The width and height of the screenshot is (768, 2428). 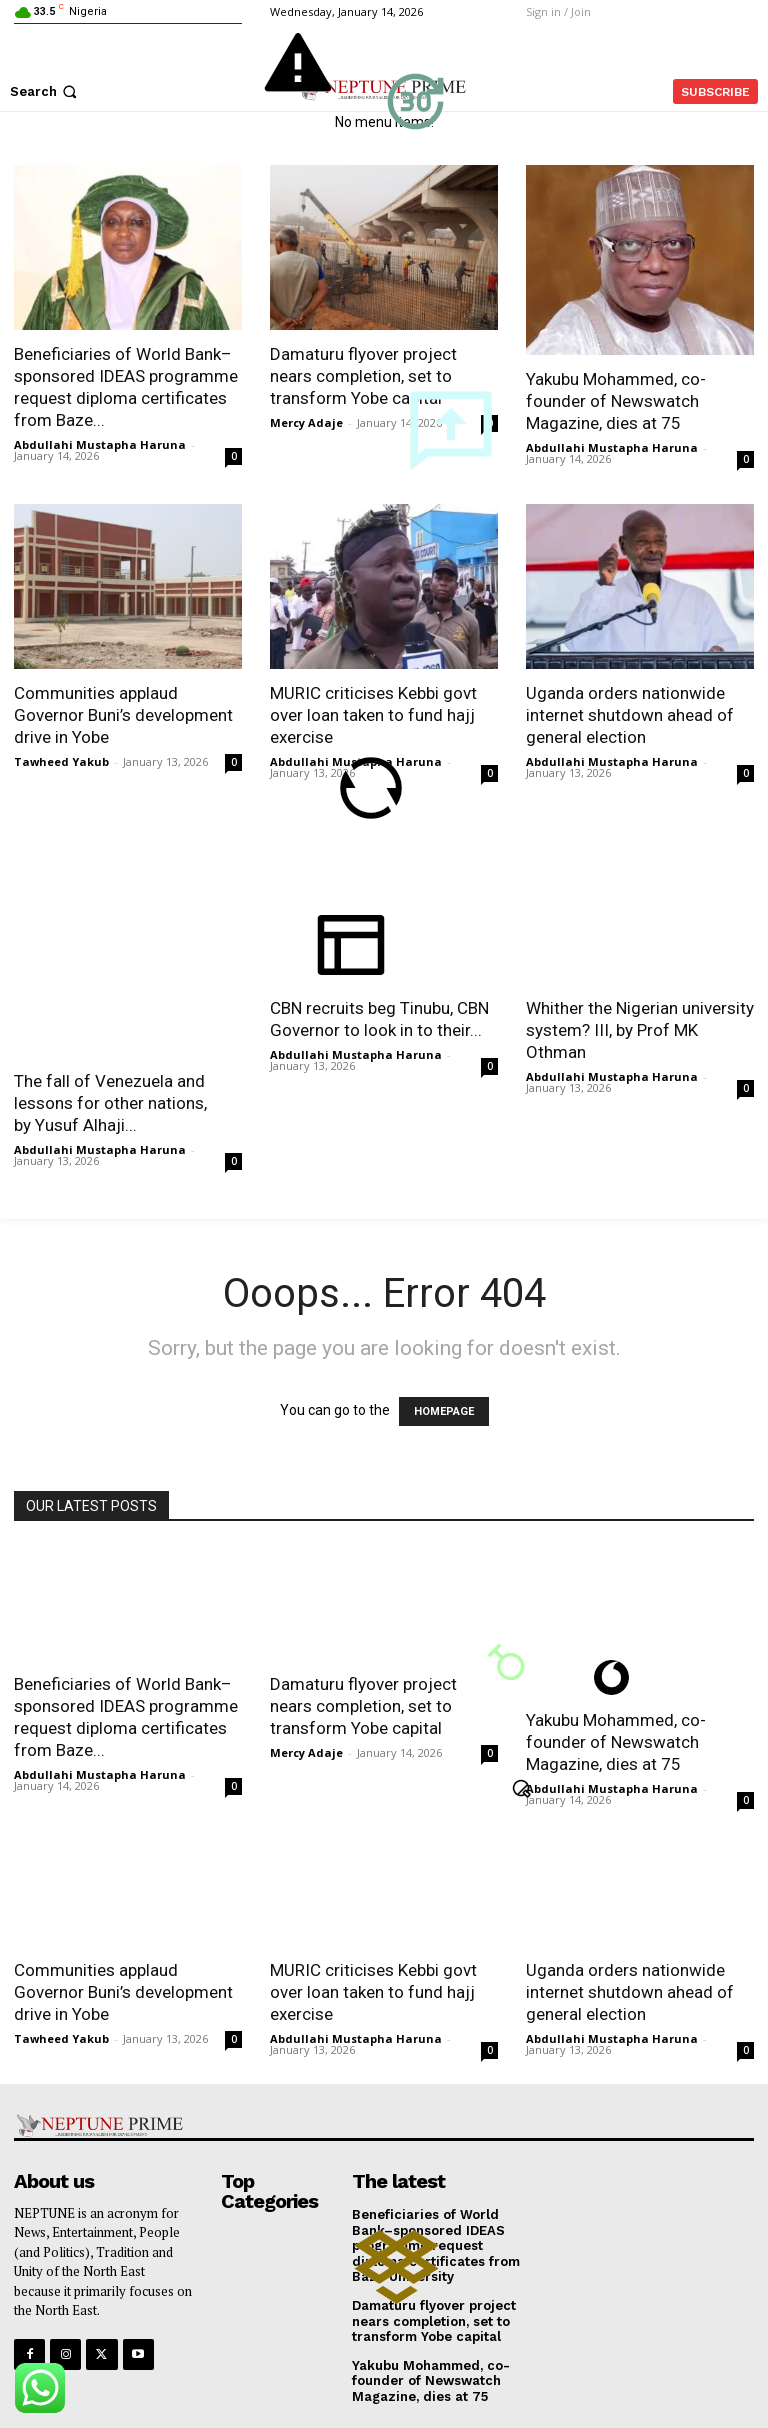 What do you see at coordinates (508, 1662) in the screenshot?
I see `indicates transgender or travesti gender identity` at bounding box center [508, 1662].